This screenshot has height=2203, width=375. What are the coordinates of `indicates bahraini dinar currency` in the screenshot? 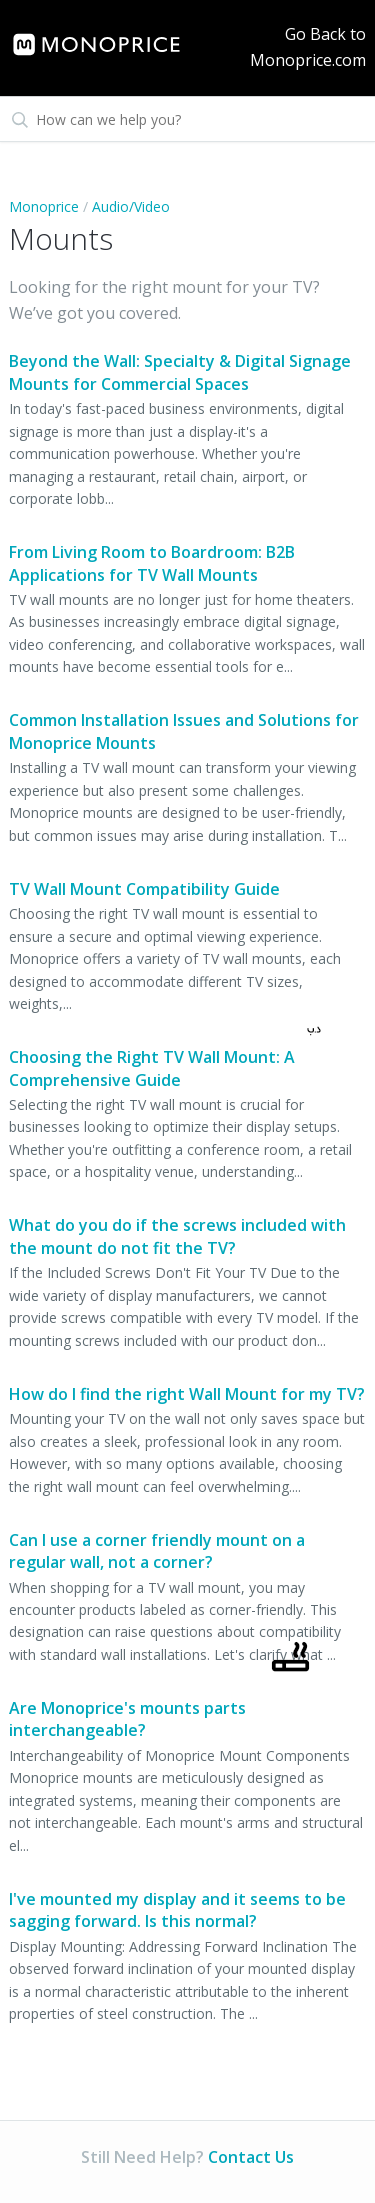 It's located at (314, 1030).